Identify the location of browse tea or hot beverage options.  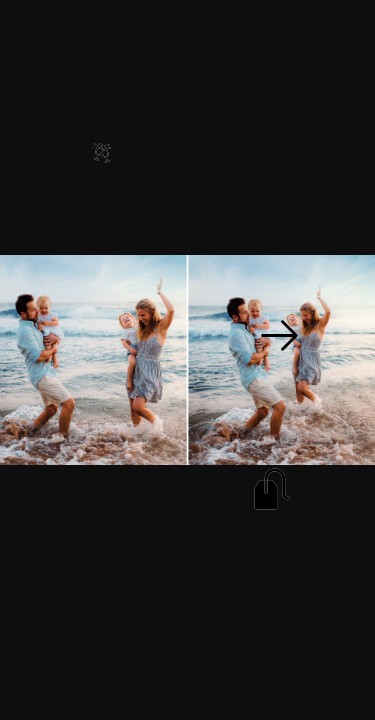
(270, 490).